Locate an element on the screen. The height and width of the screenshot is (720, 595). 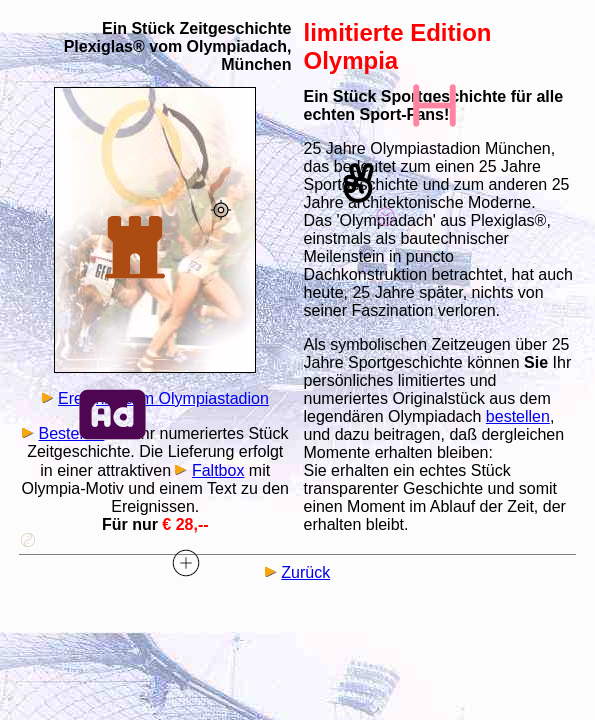
get current location is located at coordinates (221, 210).